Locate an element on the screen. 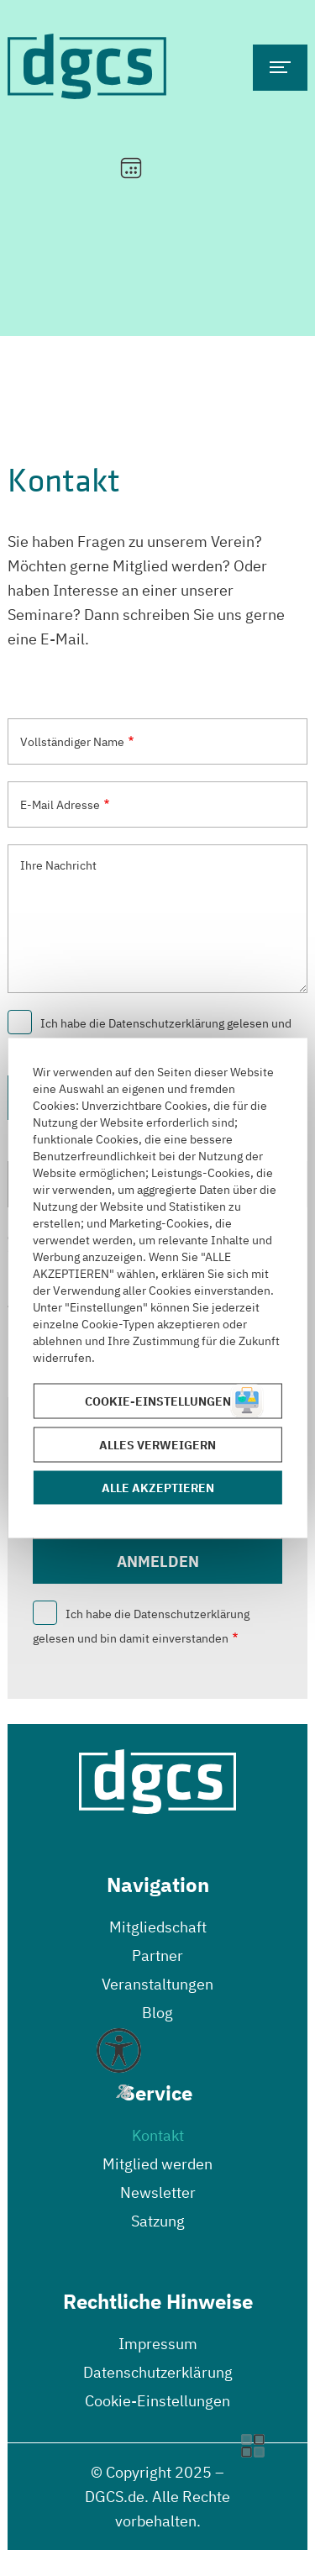  launch lights off puzzle game is located at coordinates (254, 2447).